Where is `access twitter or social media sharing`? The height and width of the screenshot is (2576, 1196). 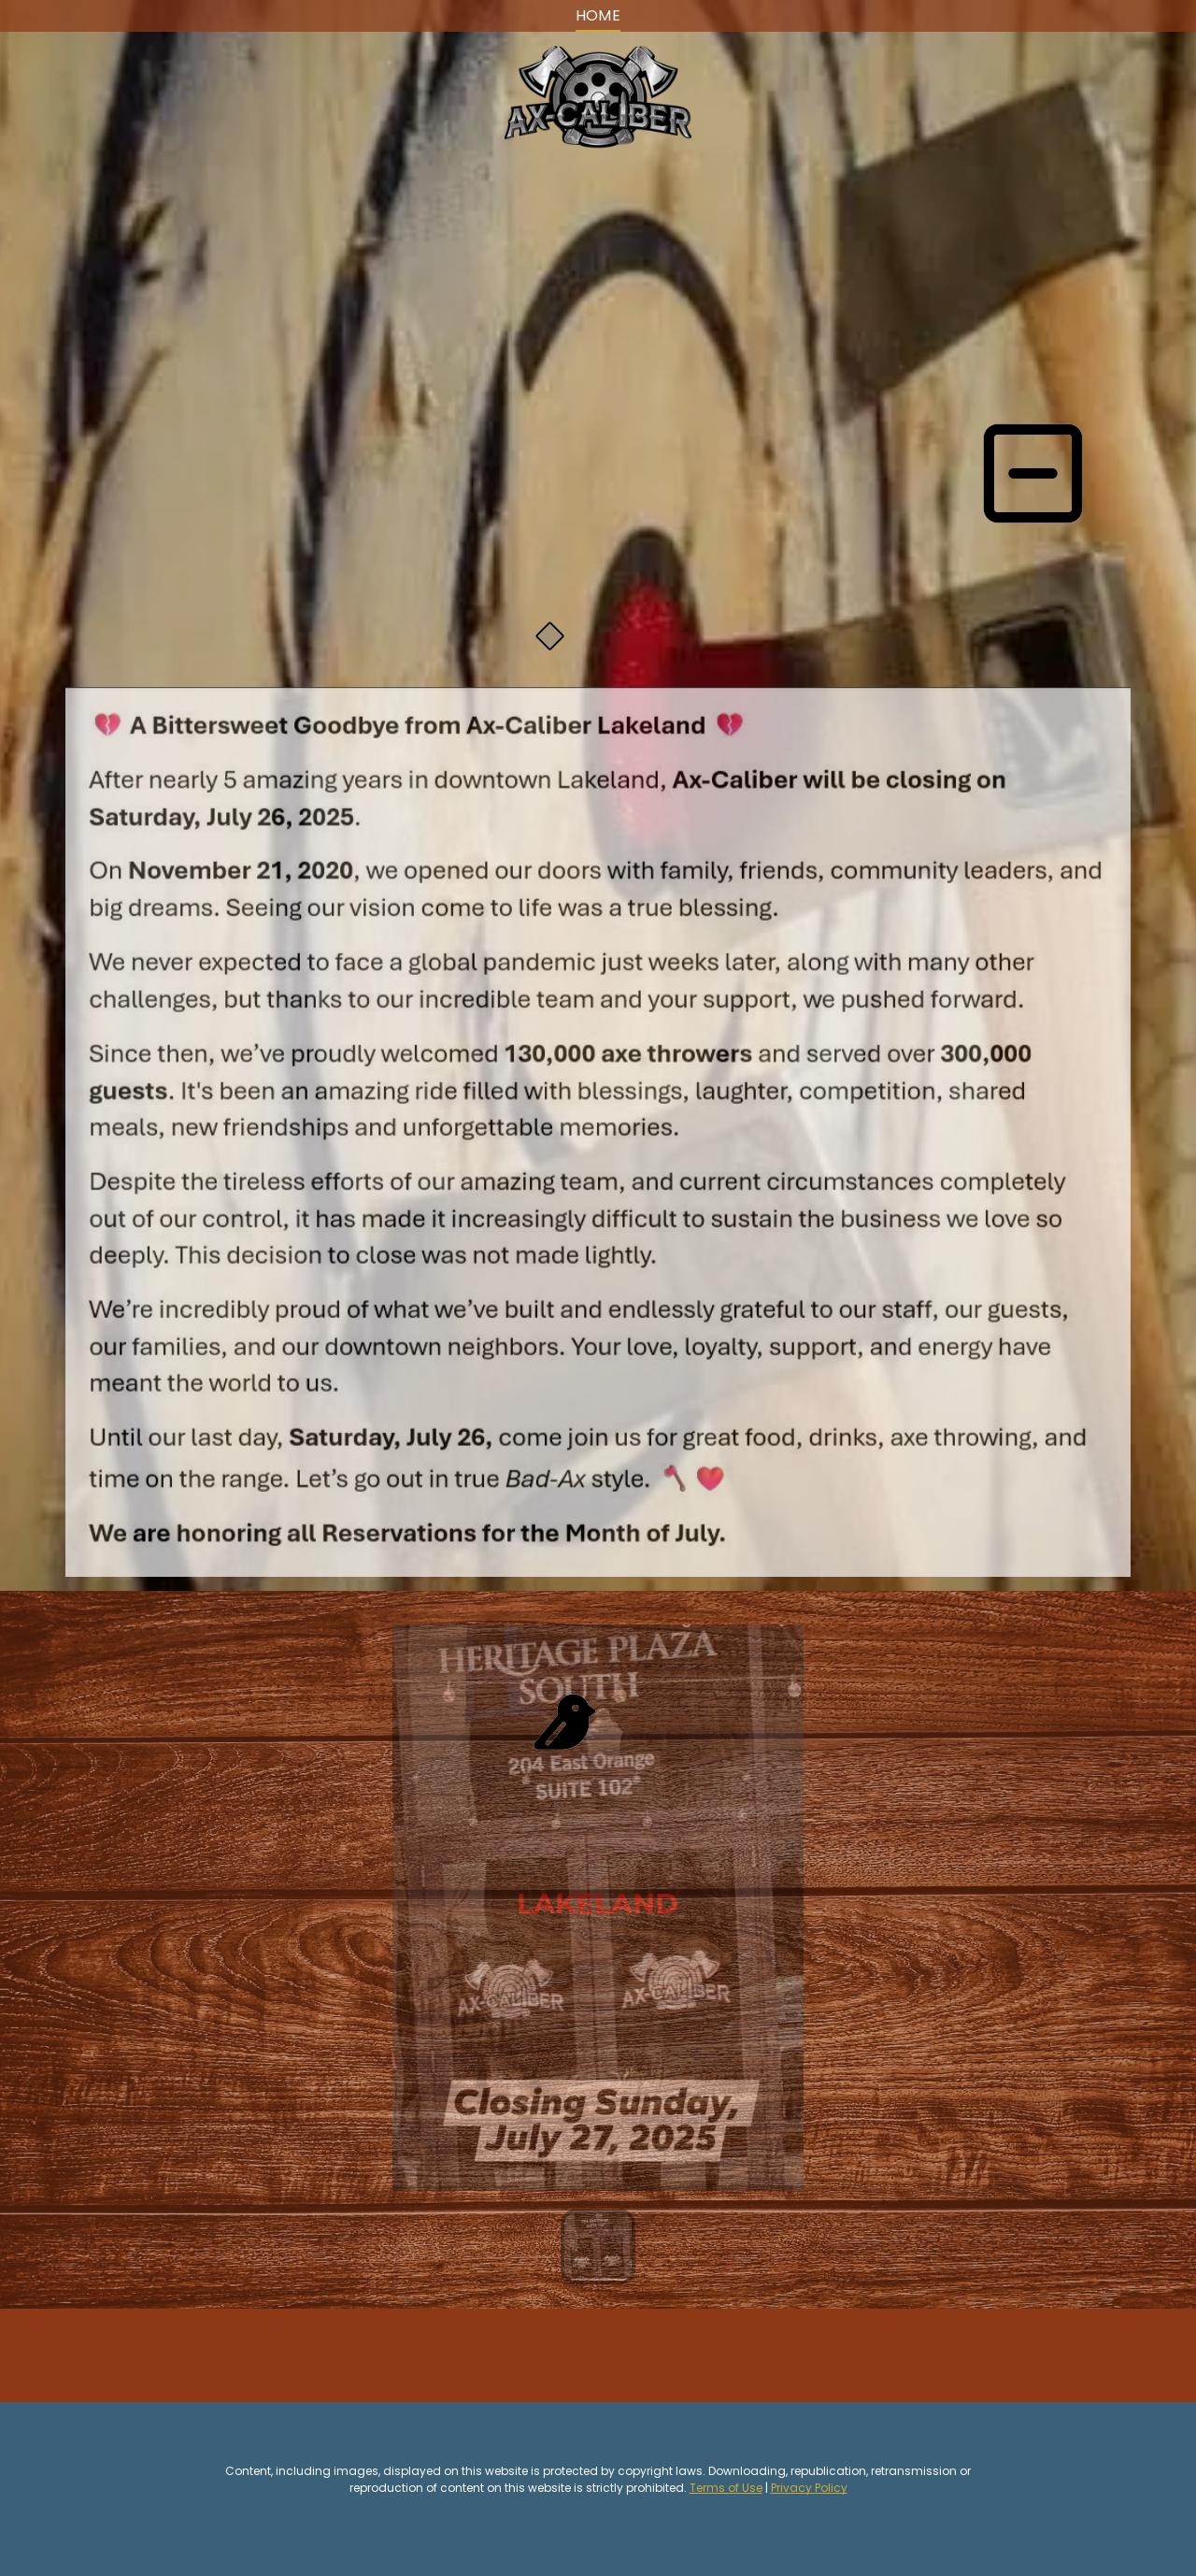 access twitter or social media sharing is located at coordinates (565, 1724).